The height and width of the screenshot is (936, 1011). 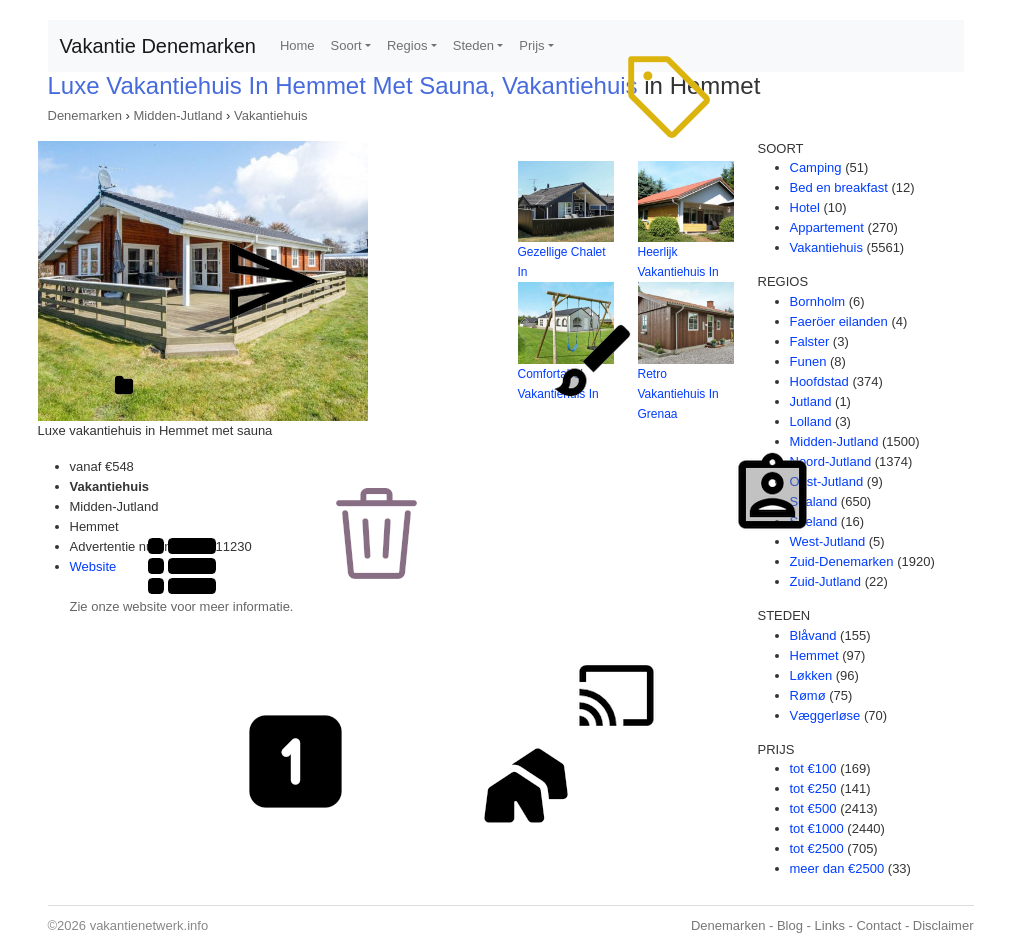 What do you see at coordinates (184, 566) in the screenshot?
I see `switch to list view` at bounding box center [184, 566].